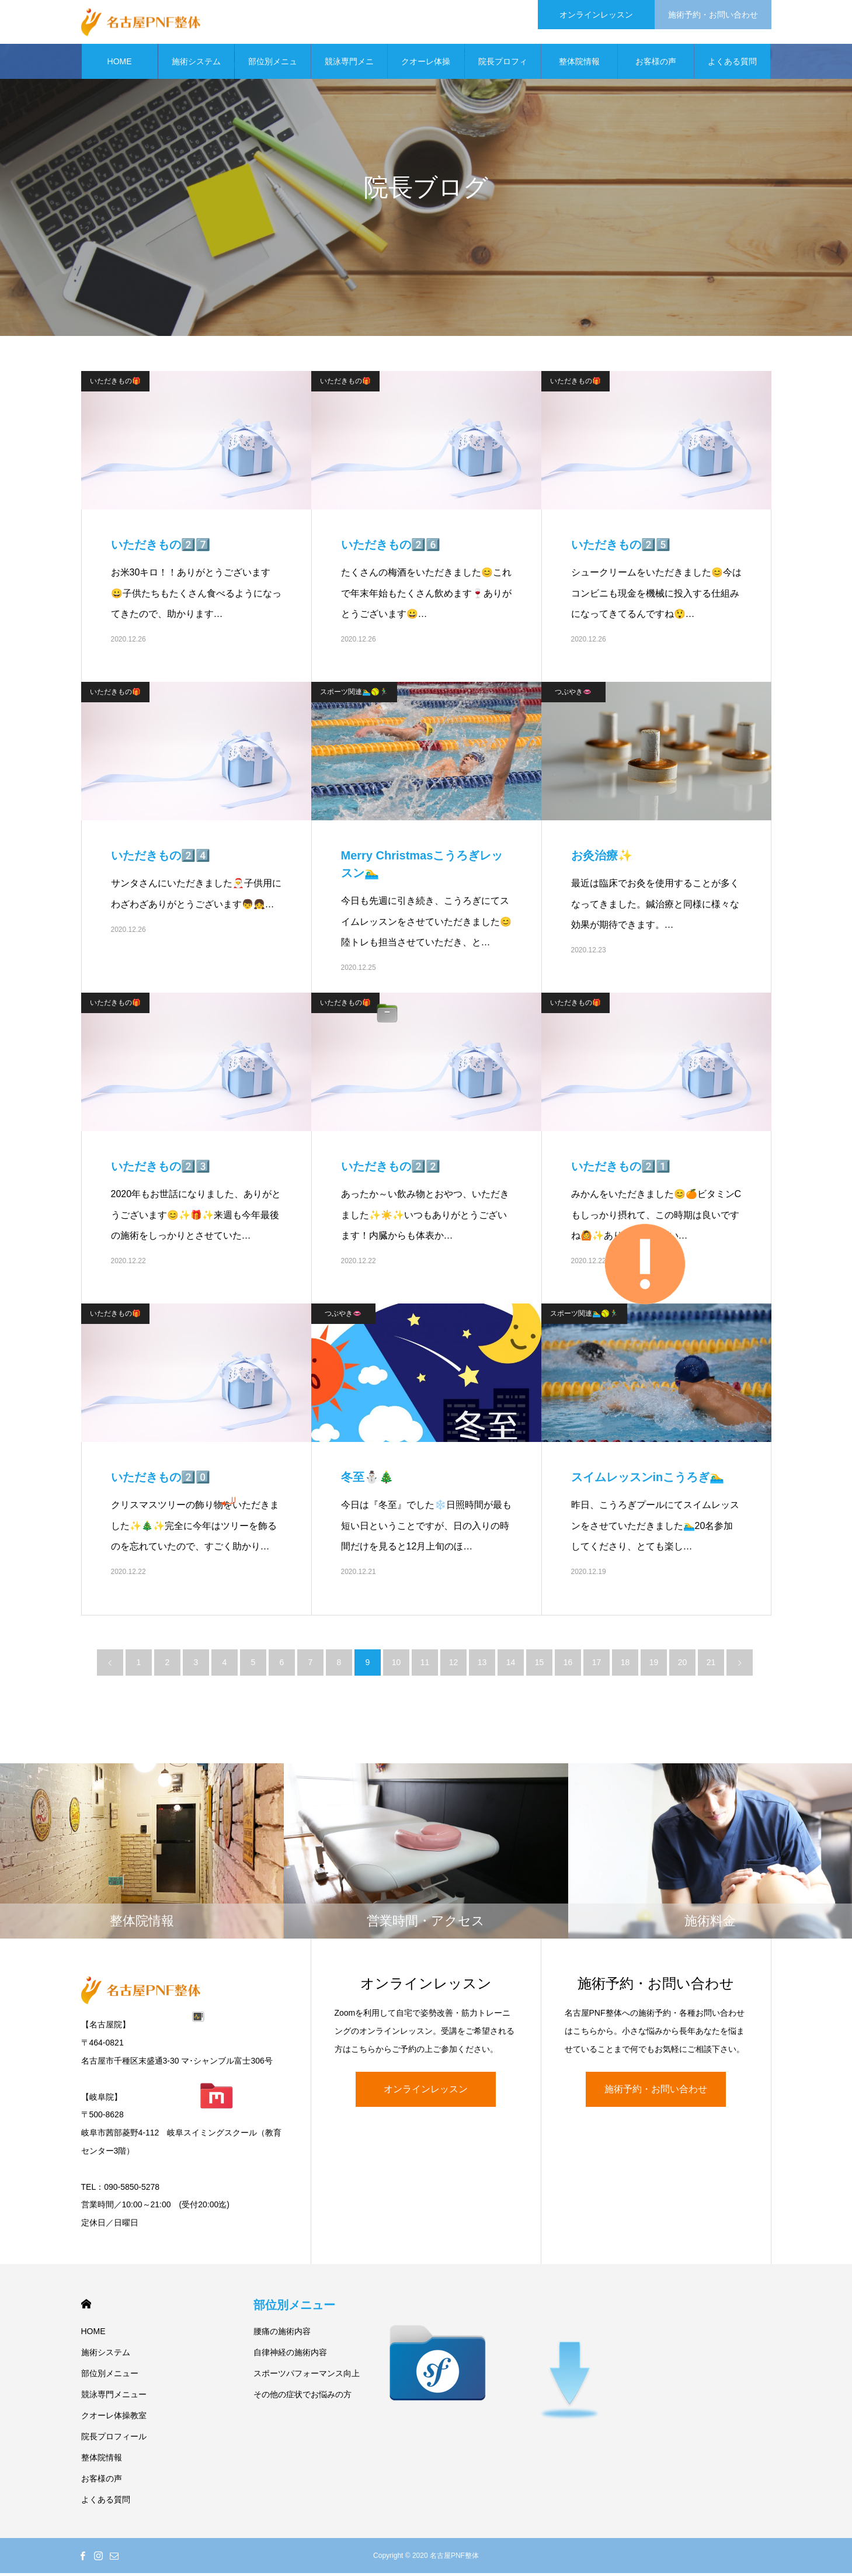  Describe the element at coordinates (116, 1881) in the screenshot. I see `view motherboard or hardware information` at that location.